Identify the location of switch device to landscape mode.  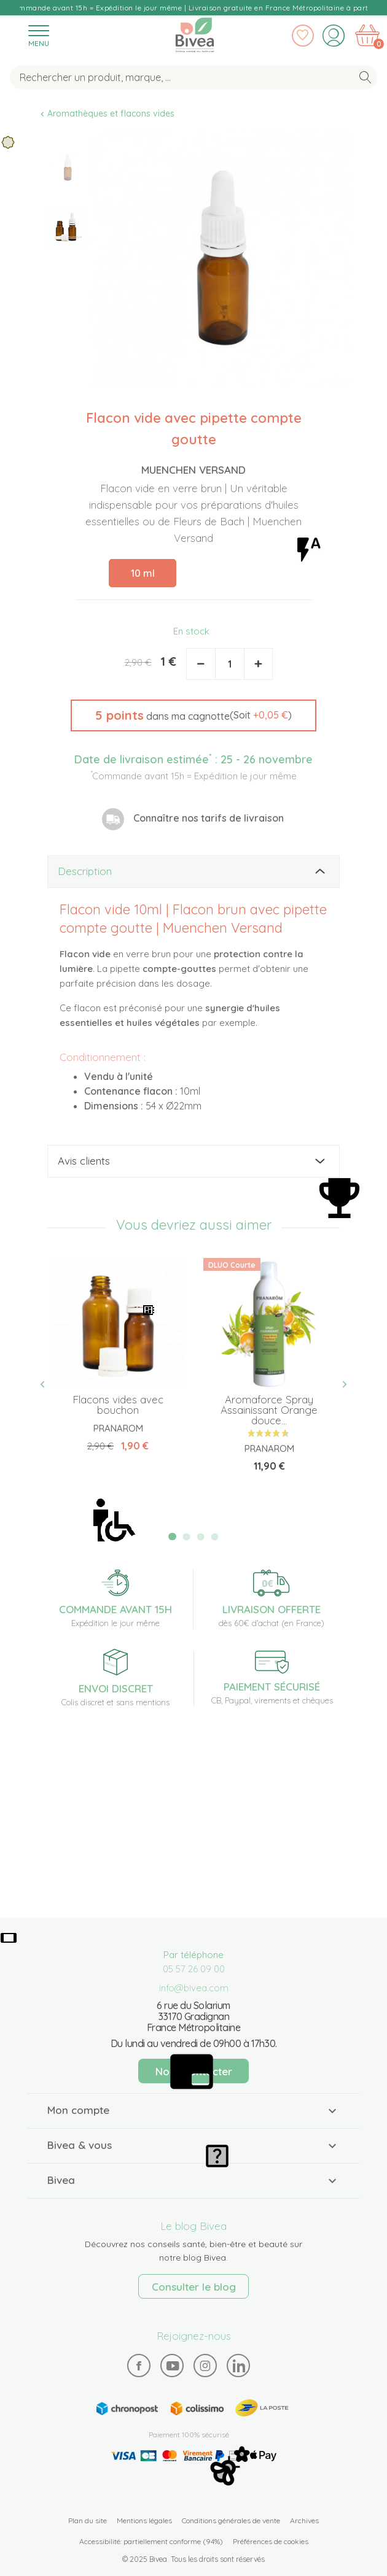
(9, 1938).